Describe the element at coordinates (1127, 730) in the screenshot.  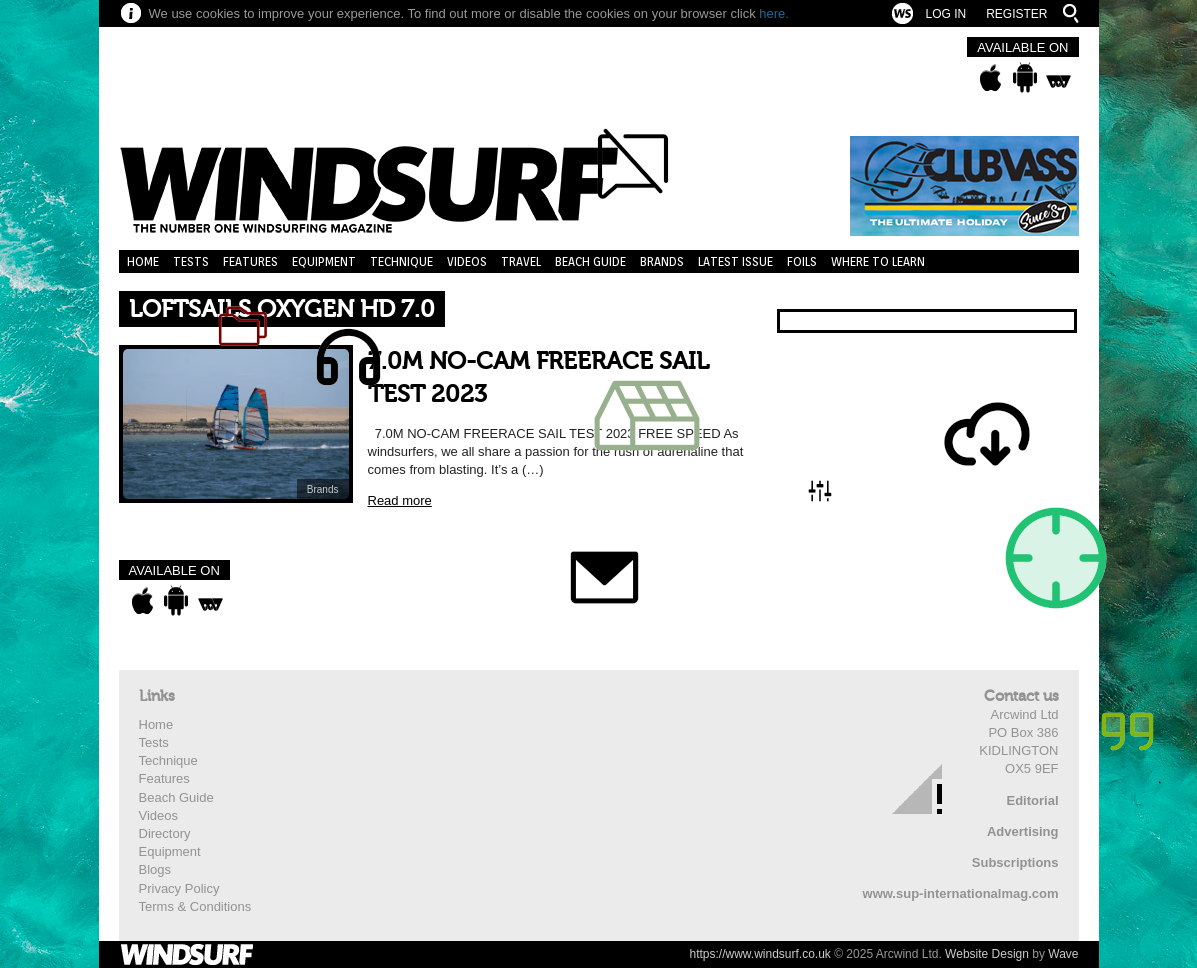
I see `view testimonials or customer quotes` at that location.